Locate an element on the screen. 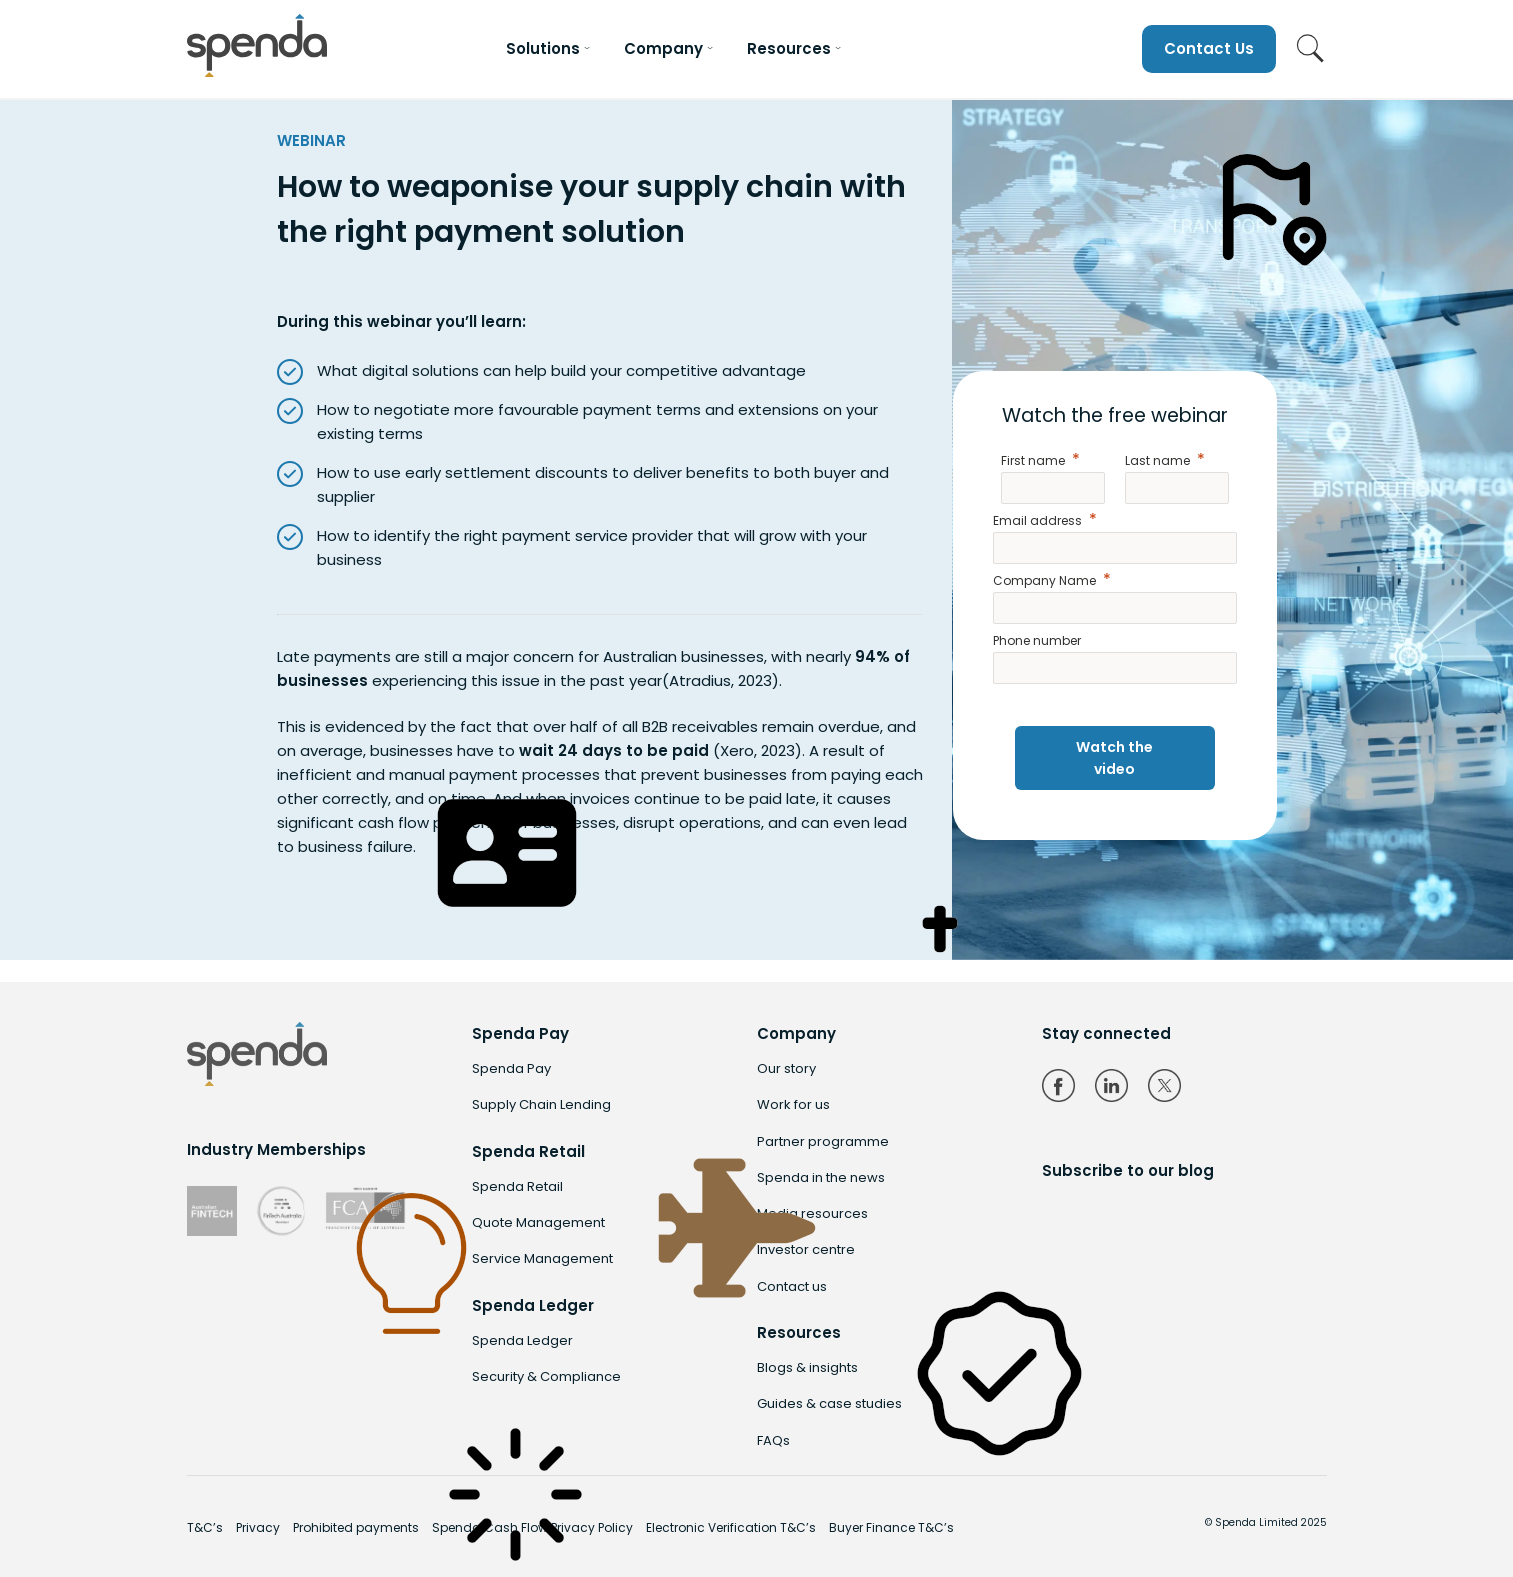 This screenshot has height=1577, width=1513. view tips or helpful suggestions is located at coordinates (411, 1263).